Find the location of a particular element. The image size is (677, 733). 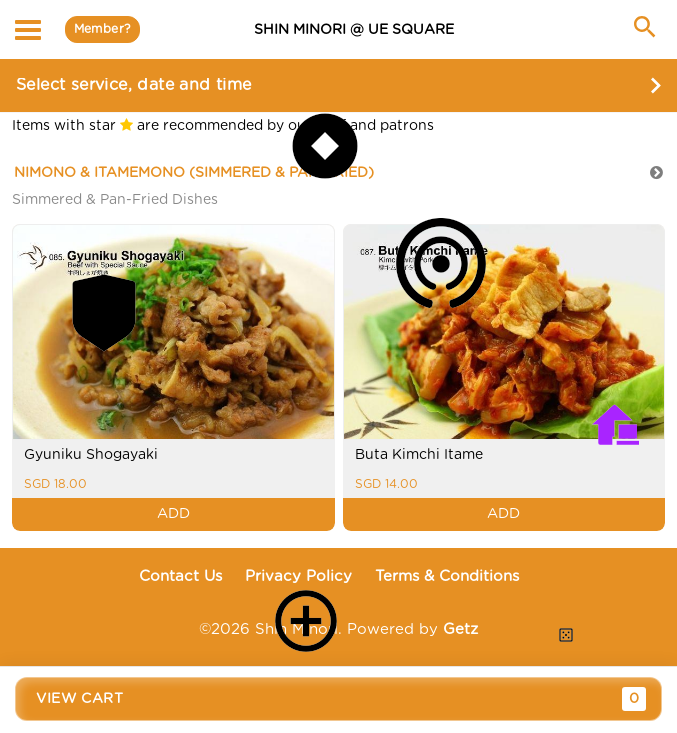

add a new item is located at coordinates (306, 621).